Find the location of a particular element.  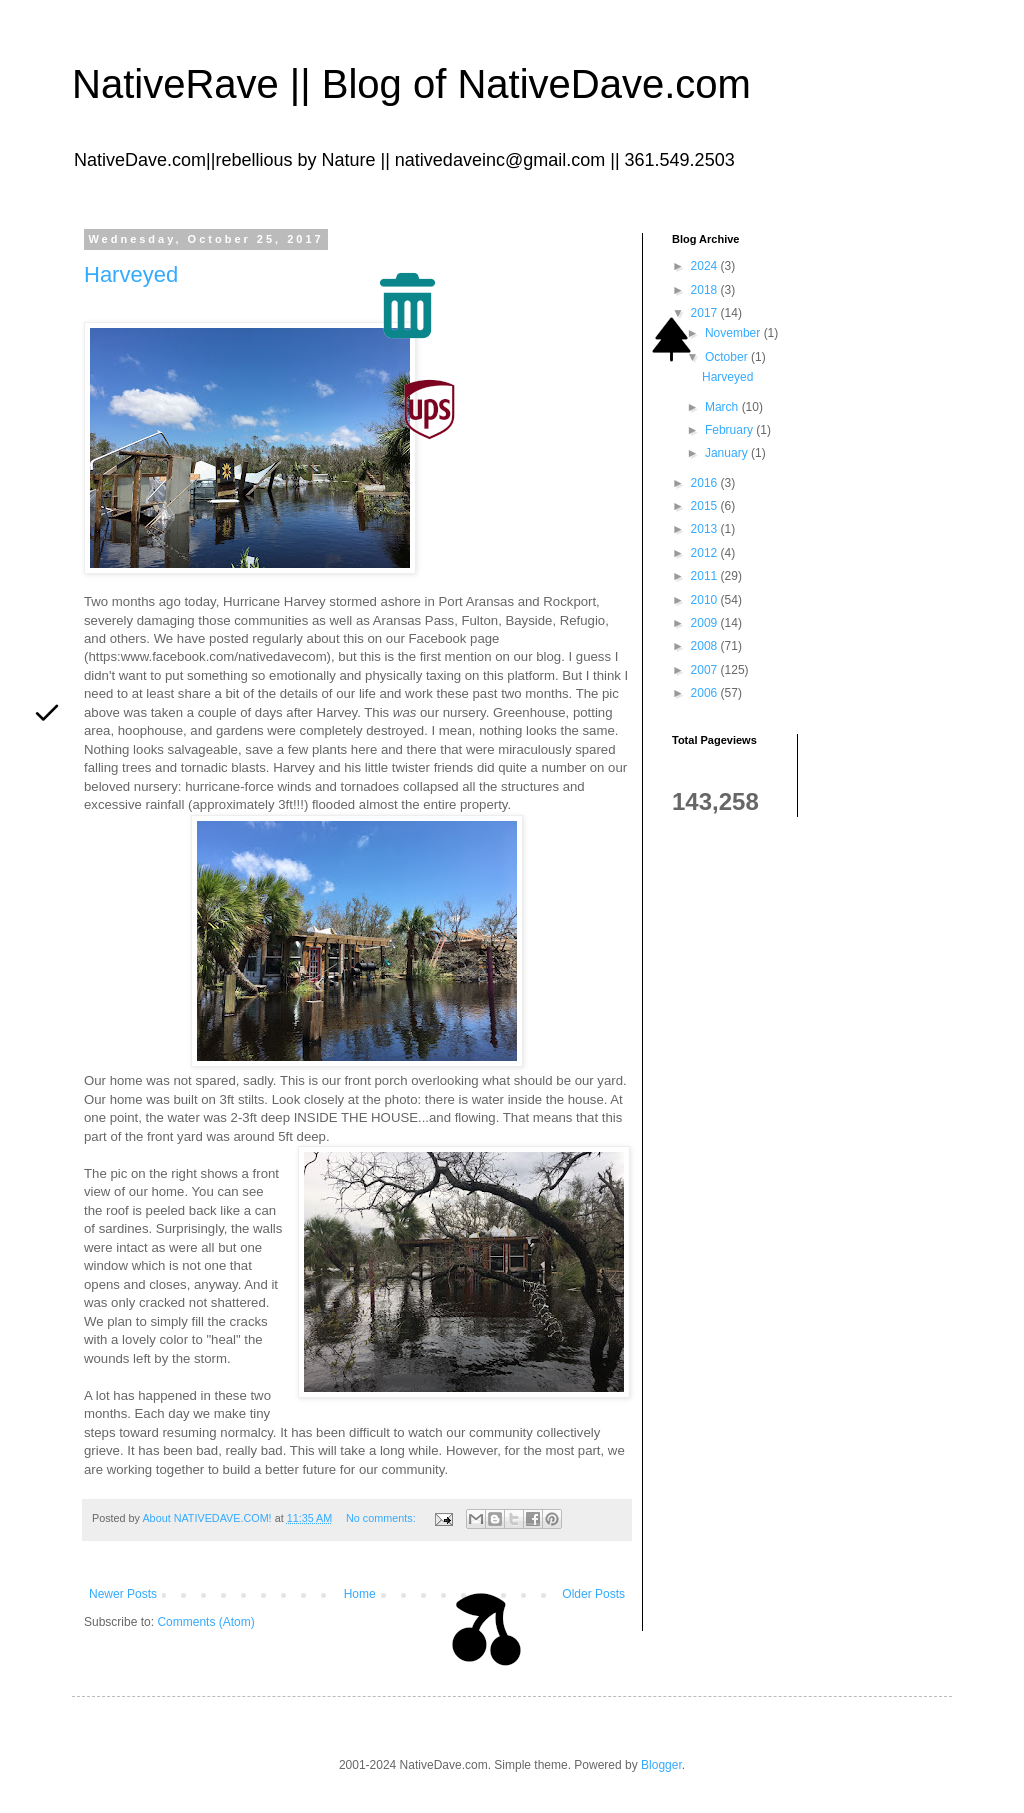

confirm or submit an action is located at coordinates (47, 712).